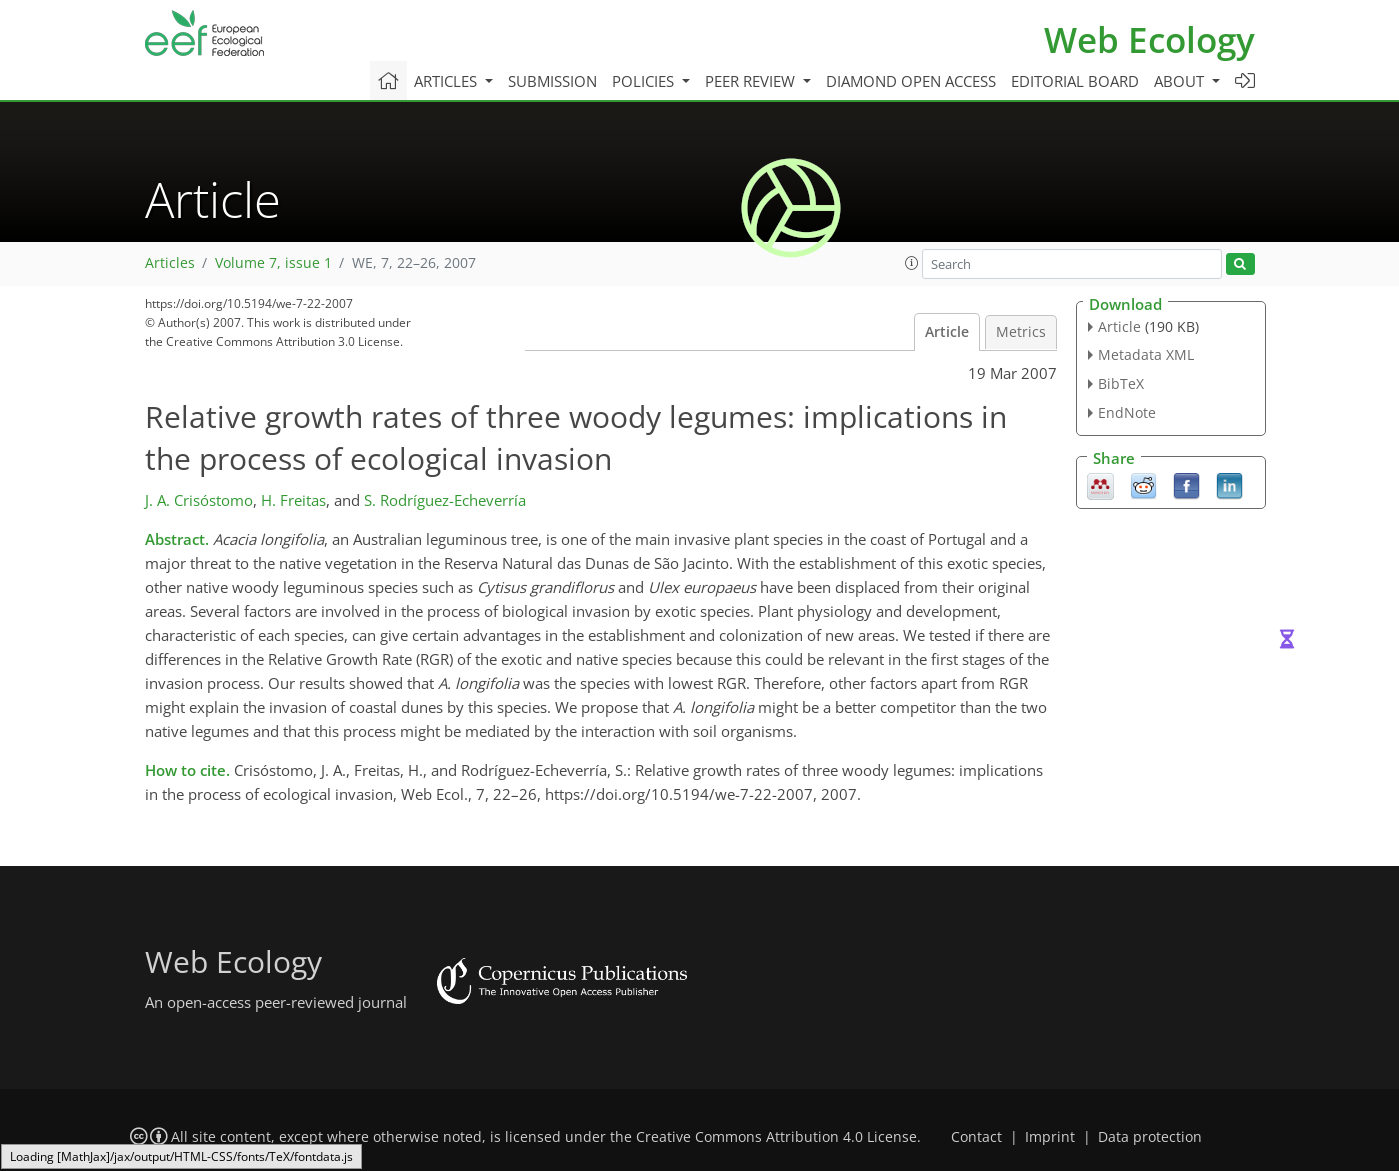 Image resolution: width=1399 pixels, height=1171 pixels. Describe the element at coordinates (1287, 639) in the screenshot. I see `indicates a task or process in progress` at that location.